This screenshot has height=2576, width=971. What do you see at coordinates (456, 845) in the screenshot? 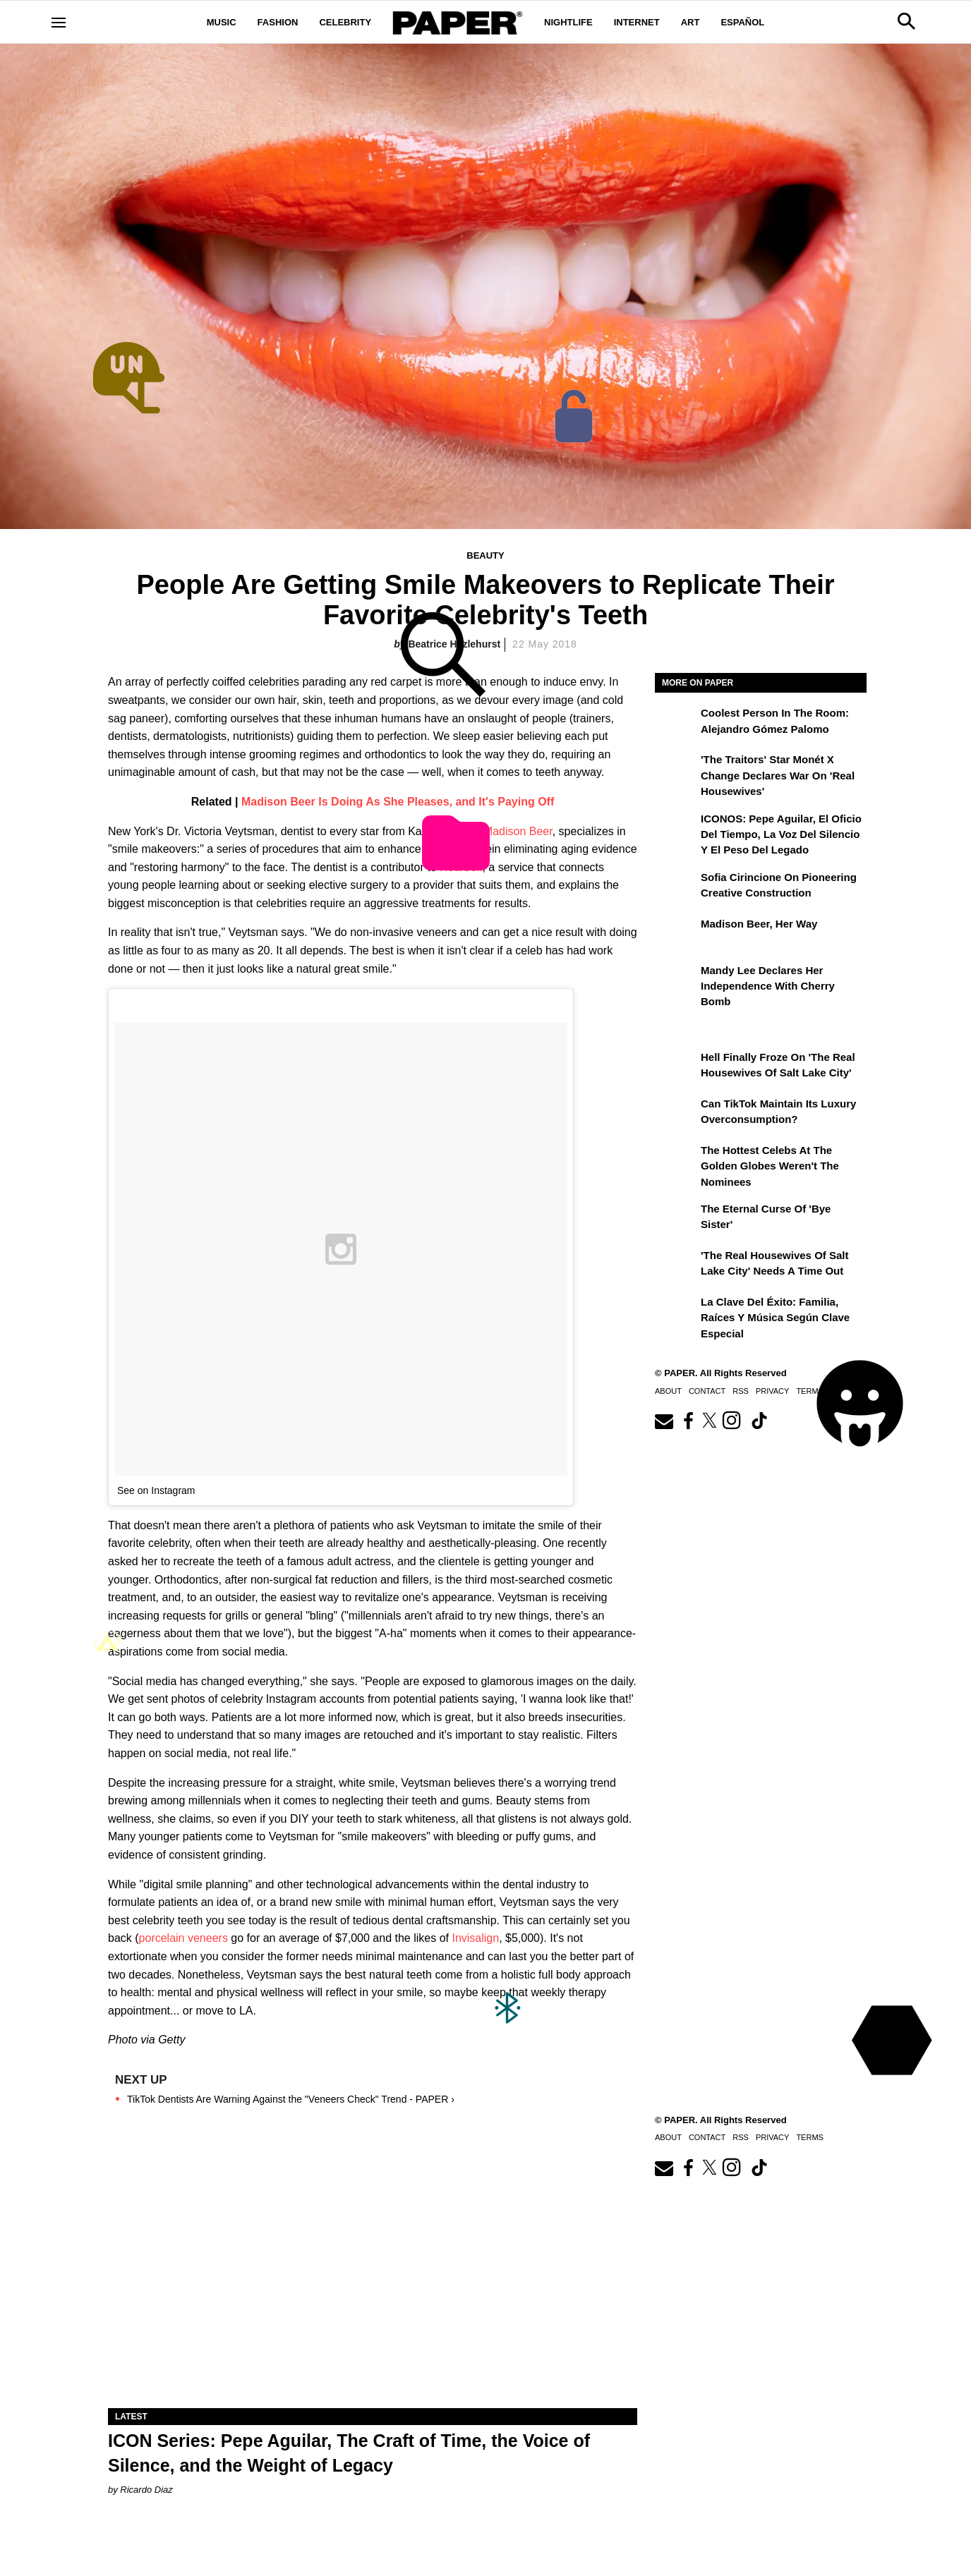
I see `access your files and documents` at bounding box center [456, 845].